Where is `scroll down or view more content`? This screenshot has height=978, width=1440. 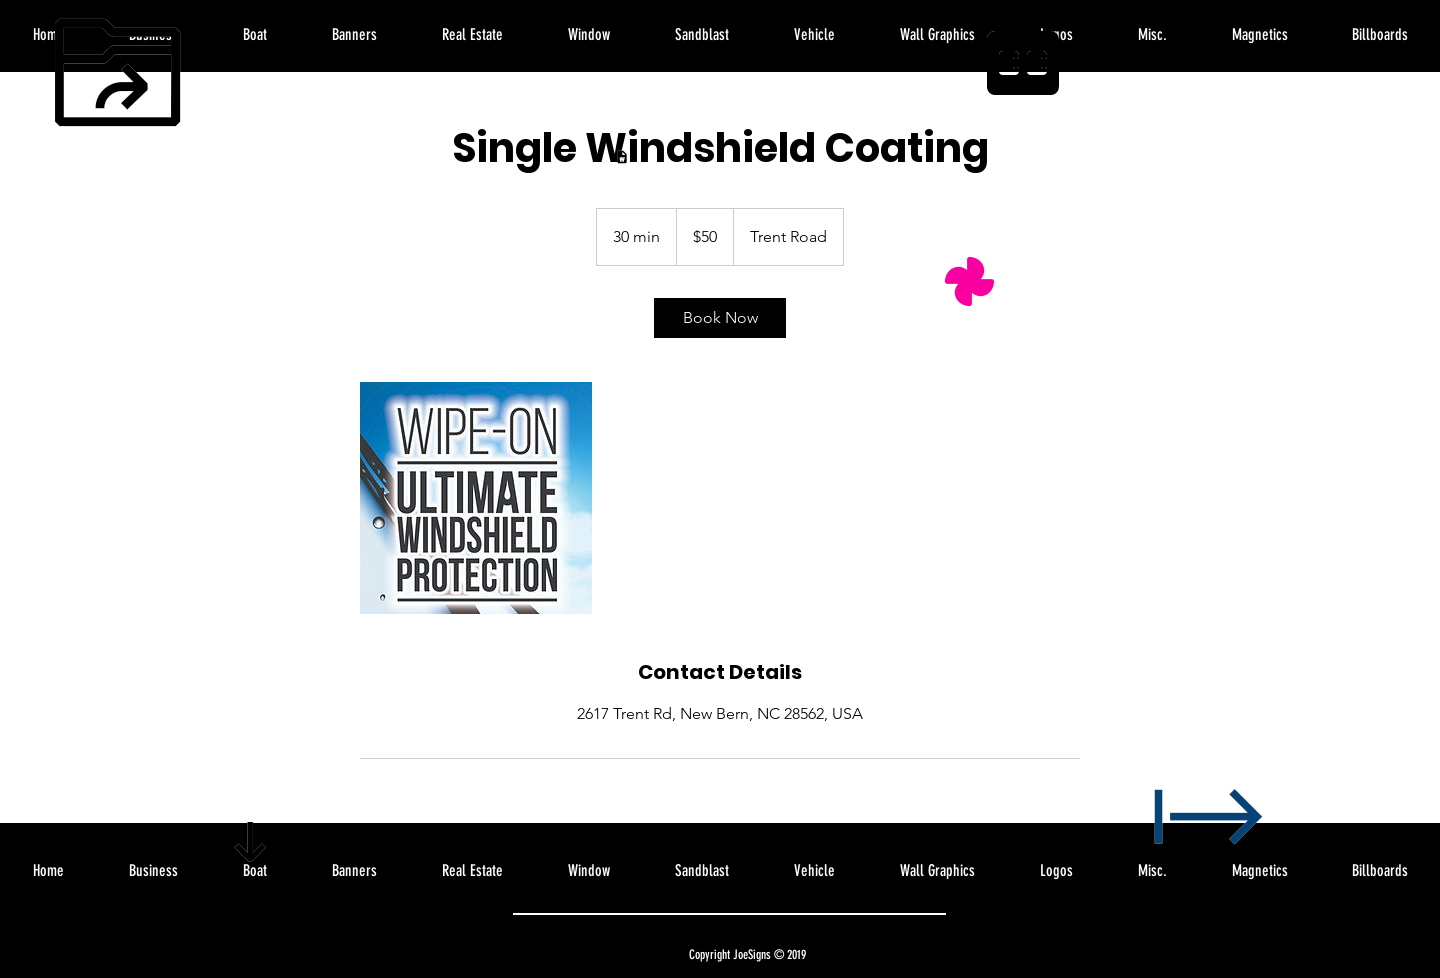 scroll down or view more content is located at coordinates (251, 844).